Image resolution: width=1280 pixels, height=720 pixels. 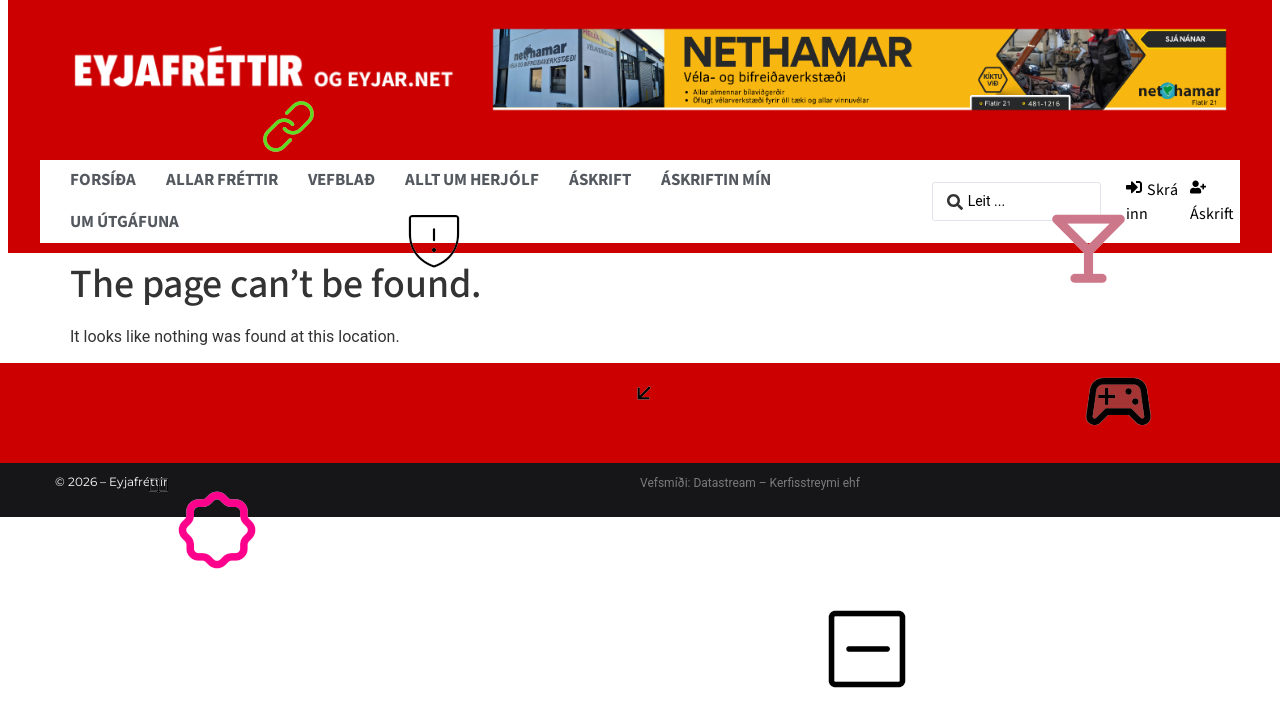 What do you see at coordinates (644, 393) in the screenshot?
I see `navigate to previous or lower-left content` at bounding box center [644, 393].